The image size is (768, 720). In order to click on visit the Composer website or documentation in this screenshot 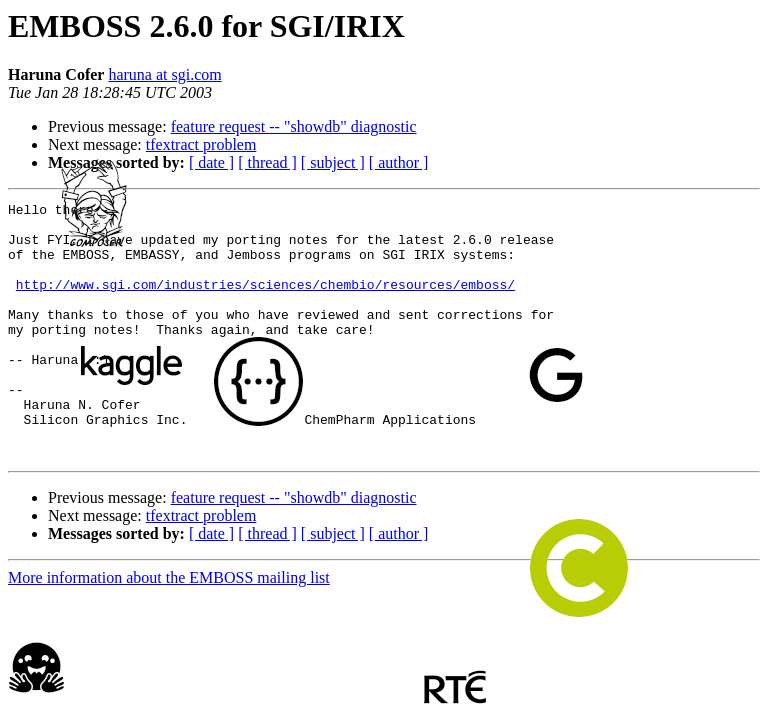, I will do `click(94, 204)`.